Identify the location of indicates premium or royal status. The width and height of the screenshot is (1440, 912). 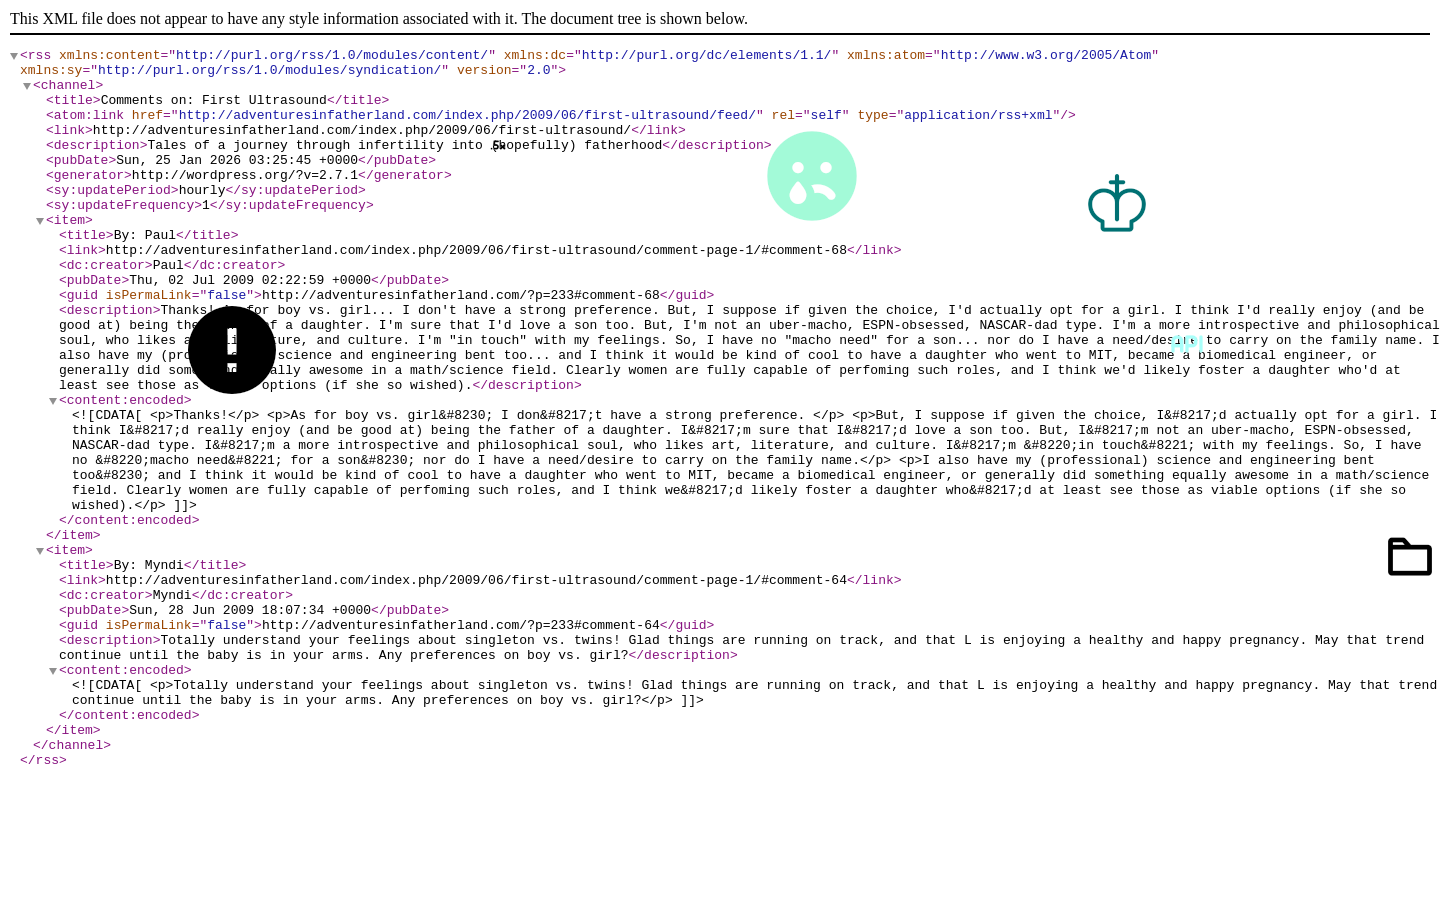
(1117, 207).